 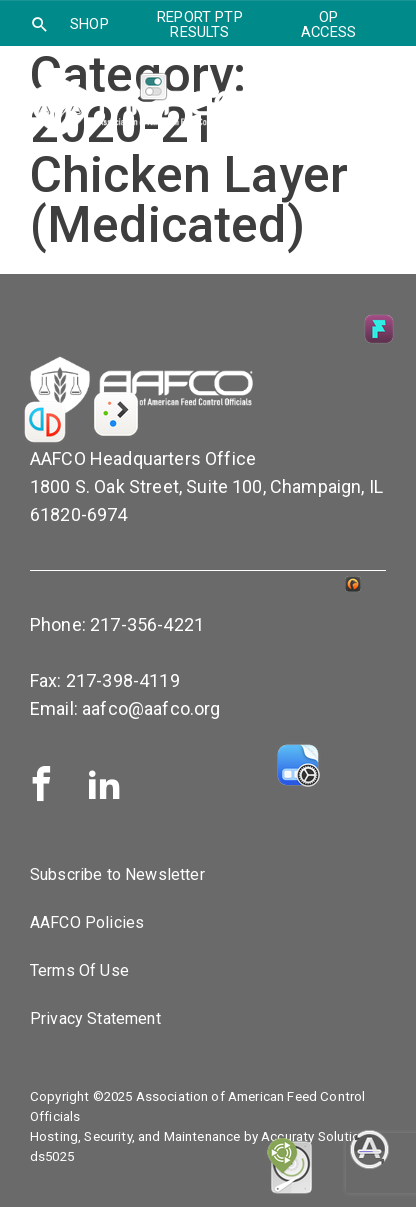 I want to click on open system profiler application, so click(x=298, y=765).